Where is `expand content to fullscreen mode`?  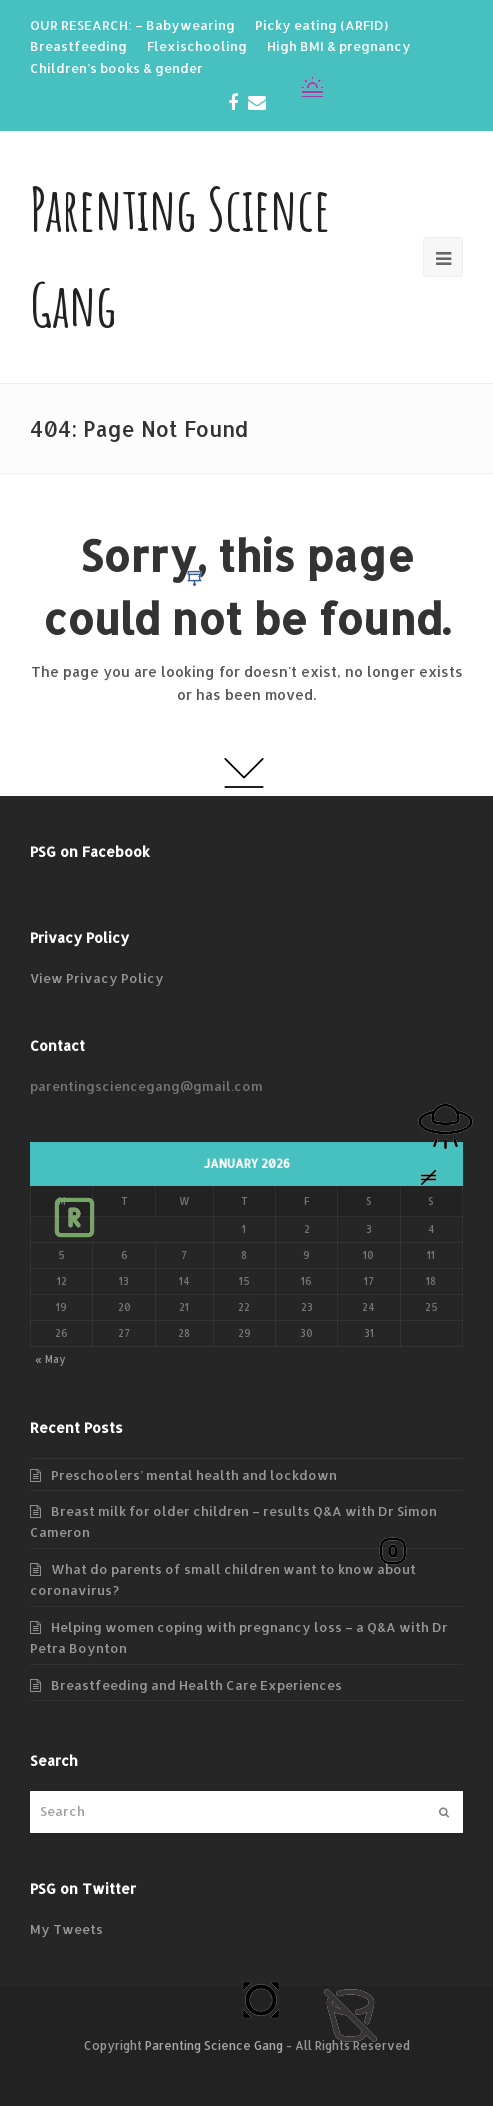 expand content to fullscreen mode is located at coordinates (261, 2000).